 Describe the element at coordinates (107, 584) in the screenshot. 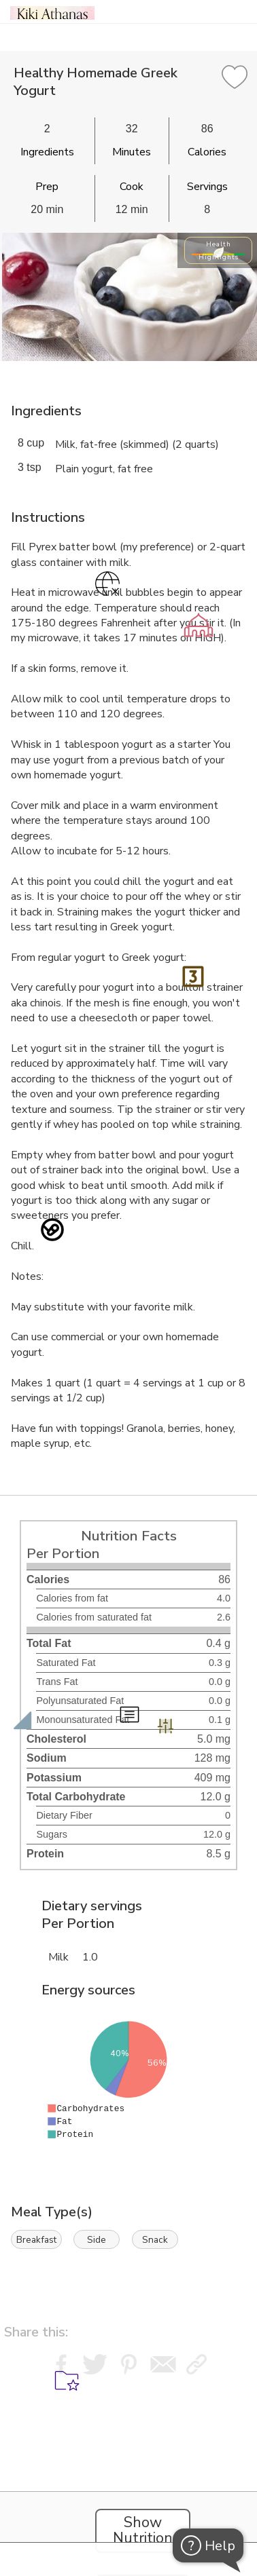

I see `no internet connection` at that location.